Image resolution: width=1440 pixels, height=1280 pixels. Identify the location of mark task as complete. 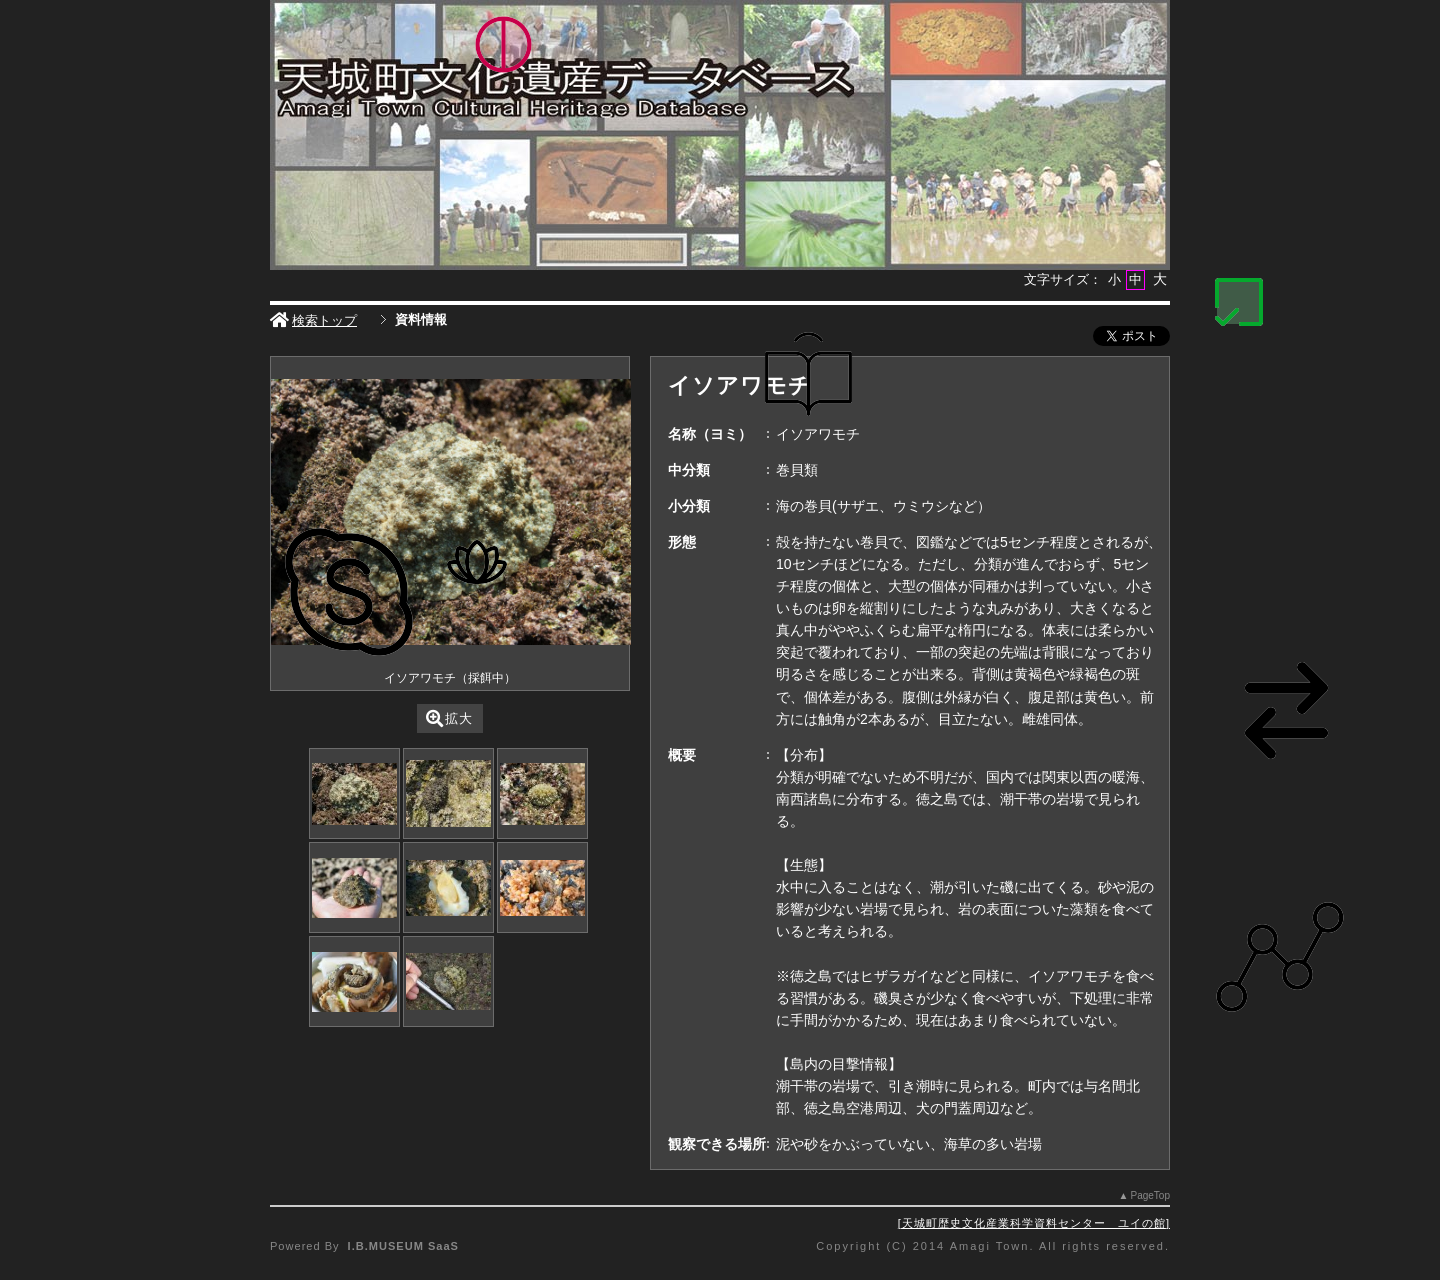
(1239, 302).